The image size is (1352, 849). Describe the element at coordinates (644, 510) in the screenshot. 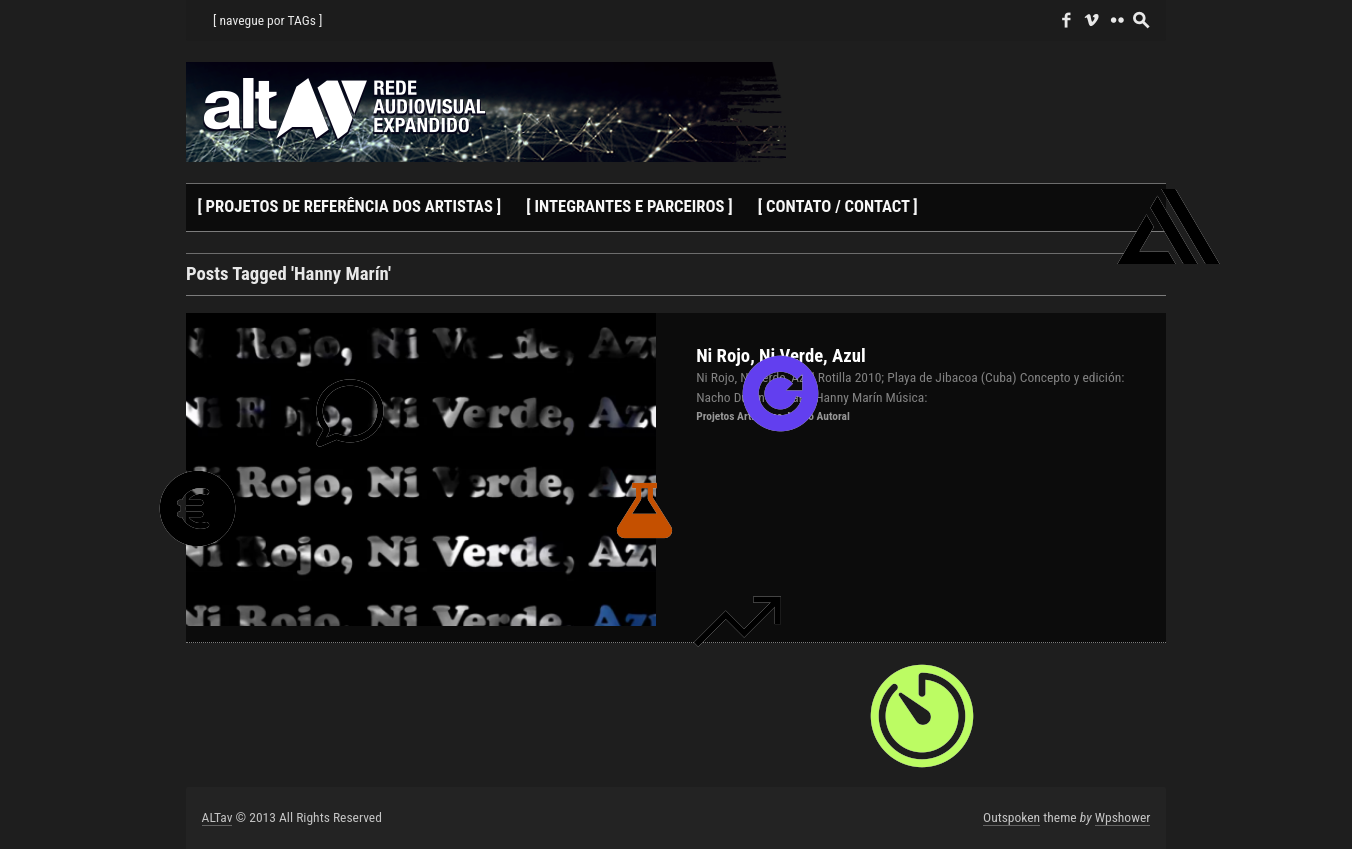

I see `access lab or experimental features` at that location.